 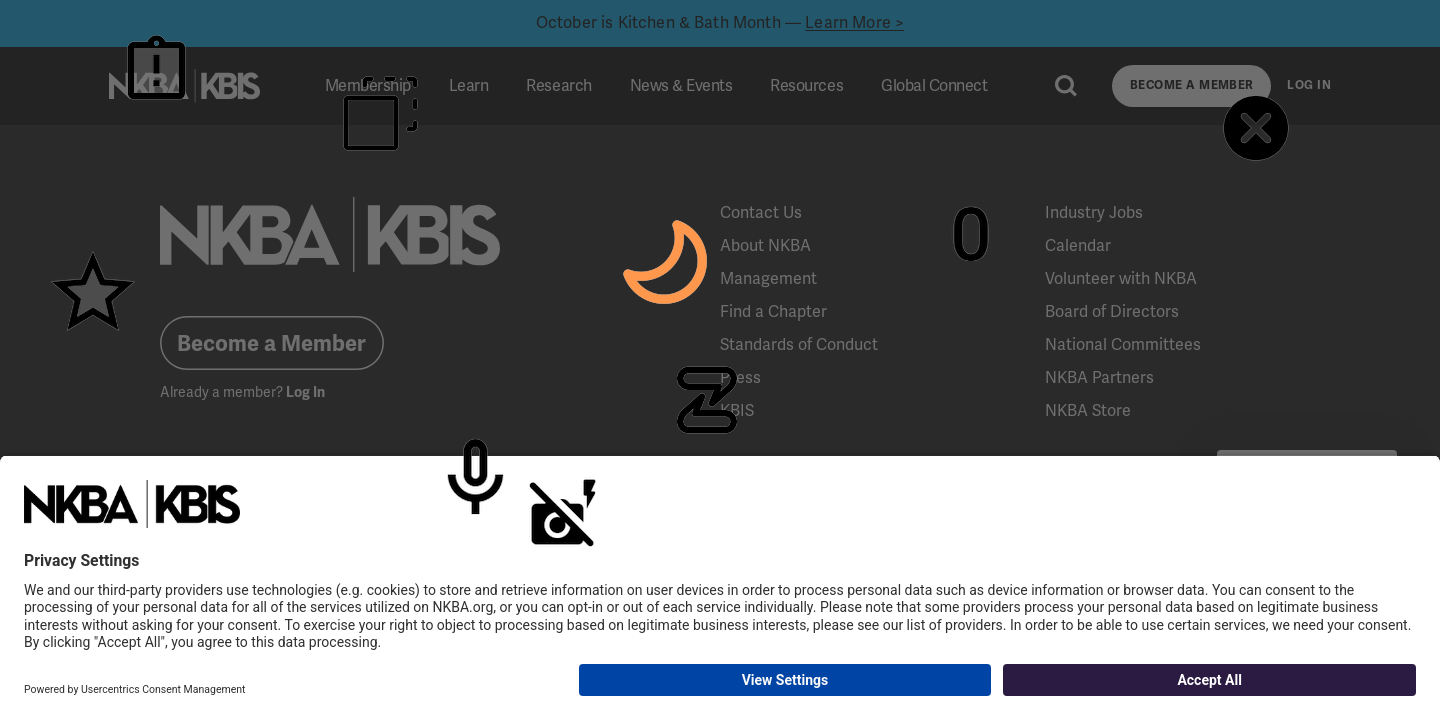 What do you see at coordinates (664, 261) in the screenshot?
I see `switch to dark mode` at bounding box center [664, 261].